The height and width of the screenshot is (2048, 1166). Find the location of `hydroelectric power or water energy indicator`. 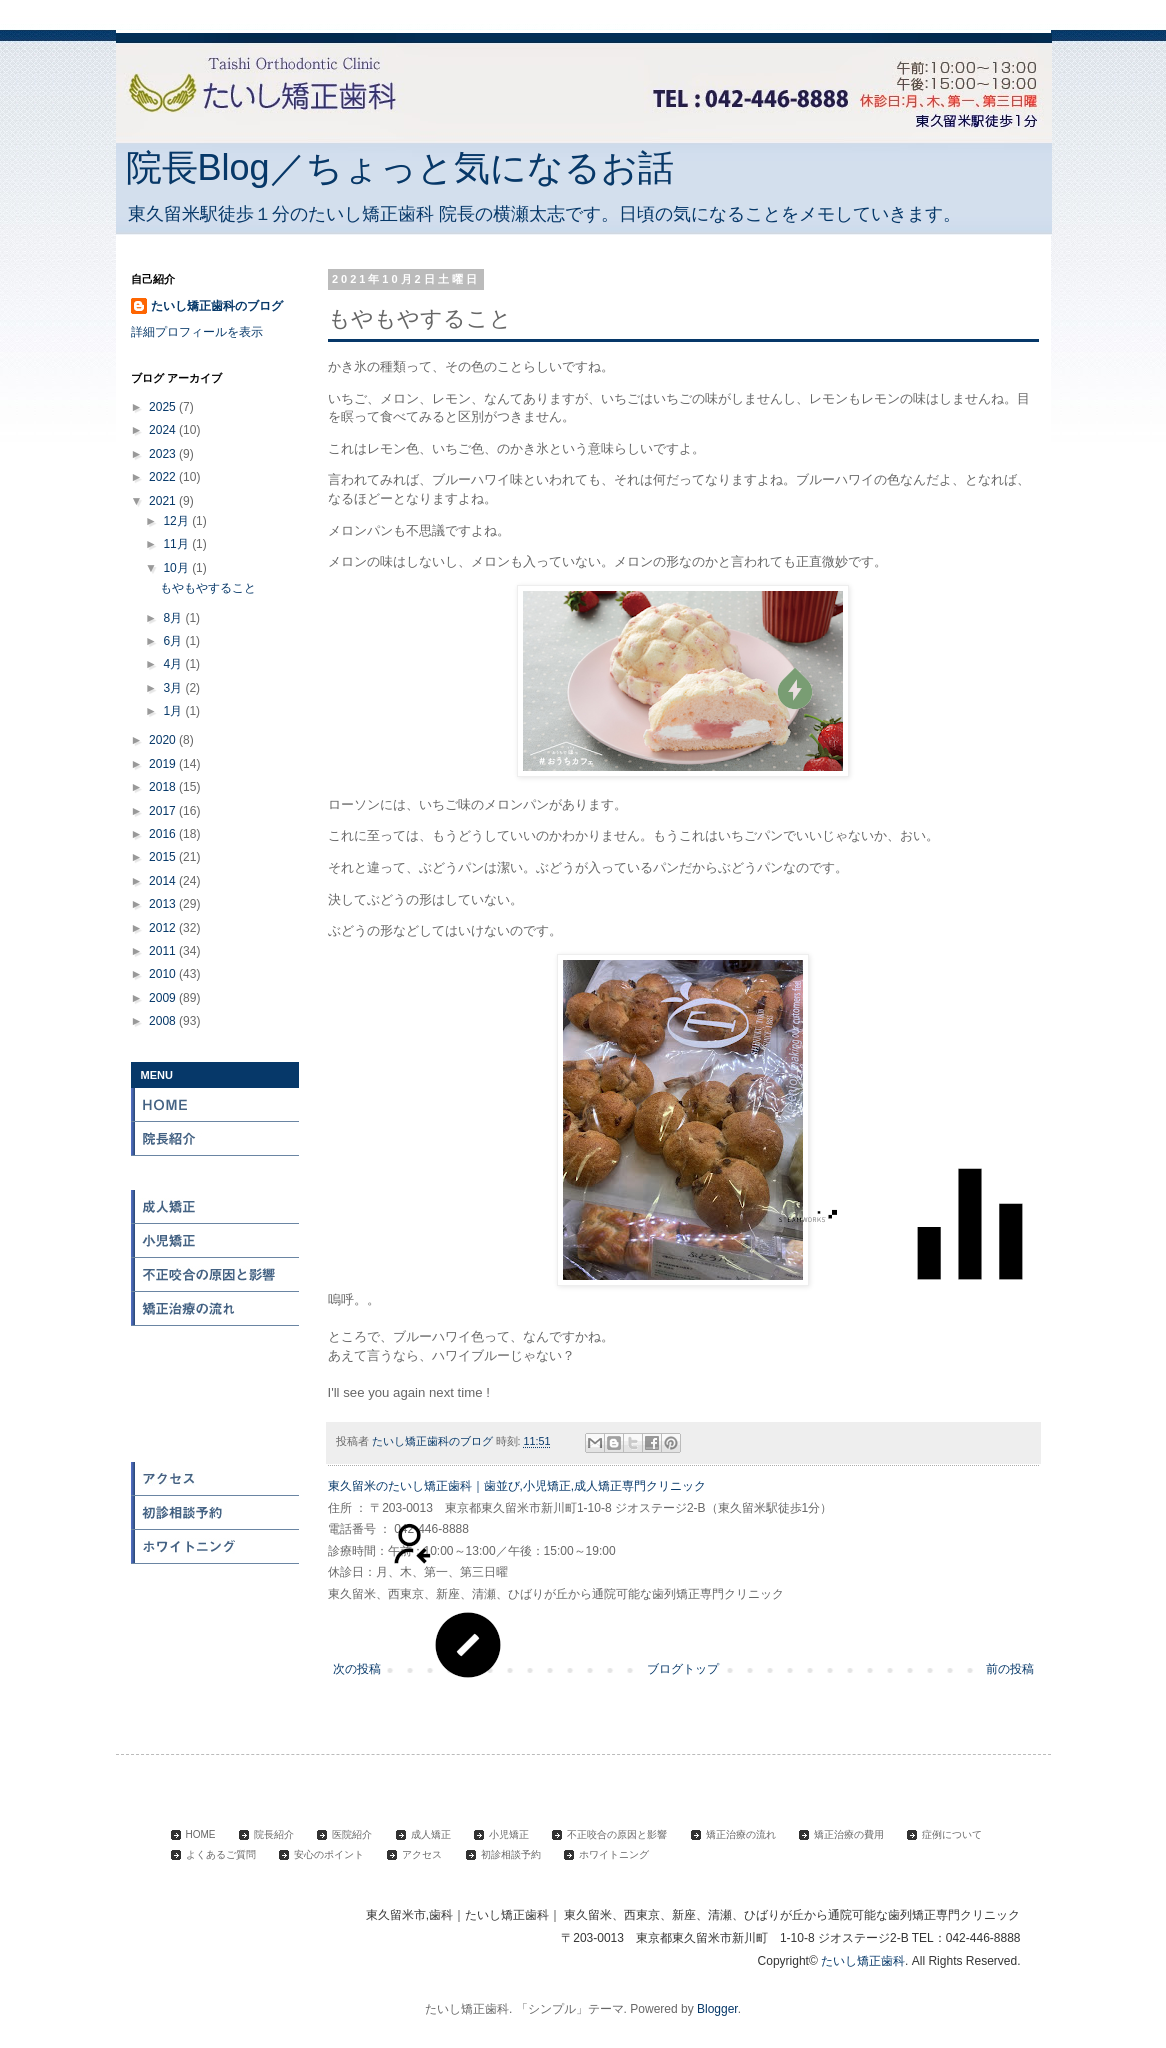

hydroelectric power or water energy indicator is located at coordinates (795, 690).